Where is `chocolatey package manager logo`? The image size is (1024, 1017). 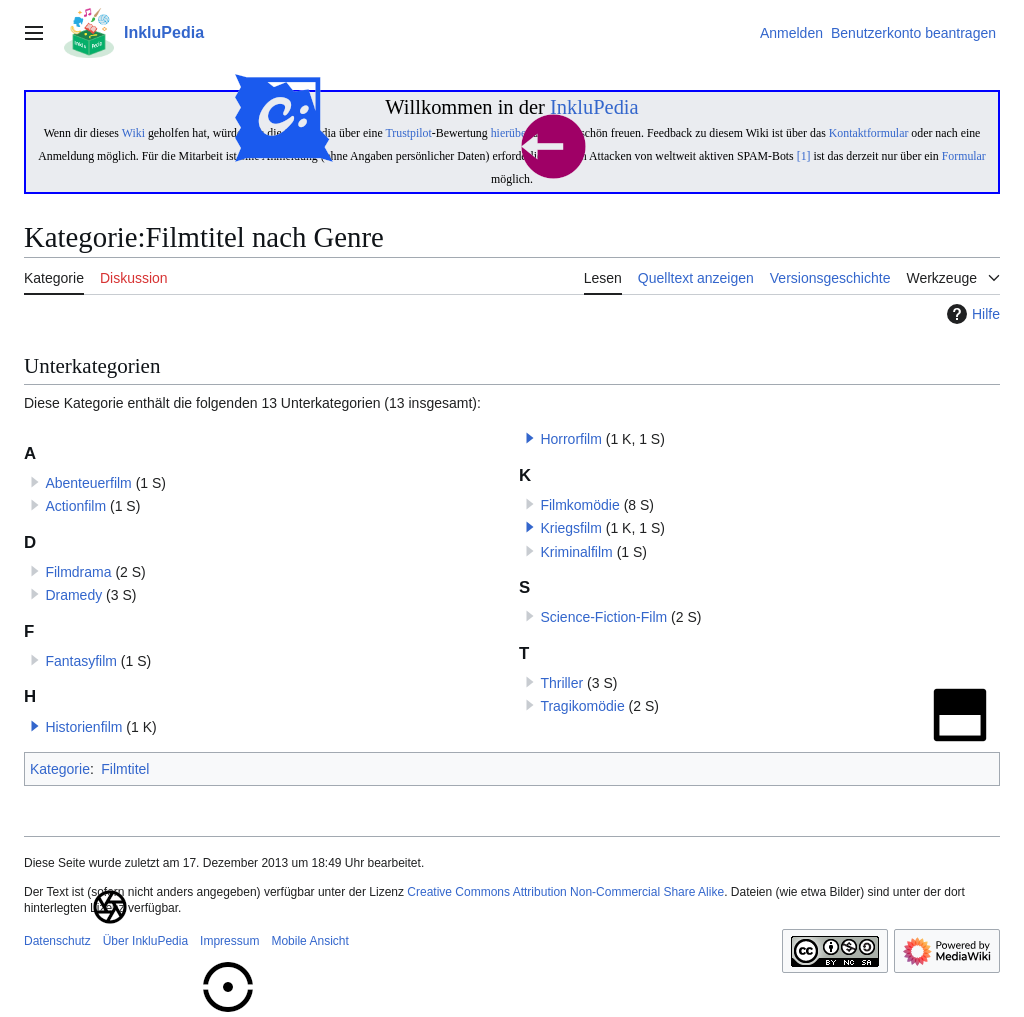
chocolatey package manager logo is located at coordinates (284, 118).